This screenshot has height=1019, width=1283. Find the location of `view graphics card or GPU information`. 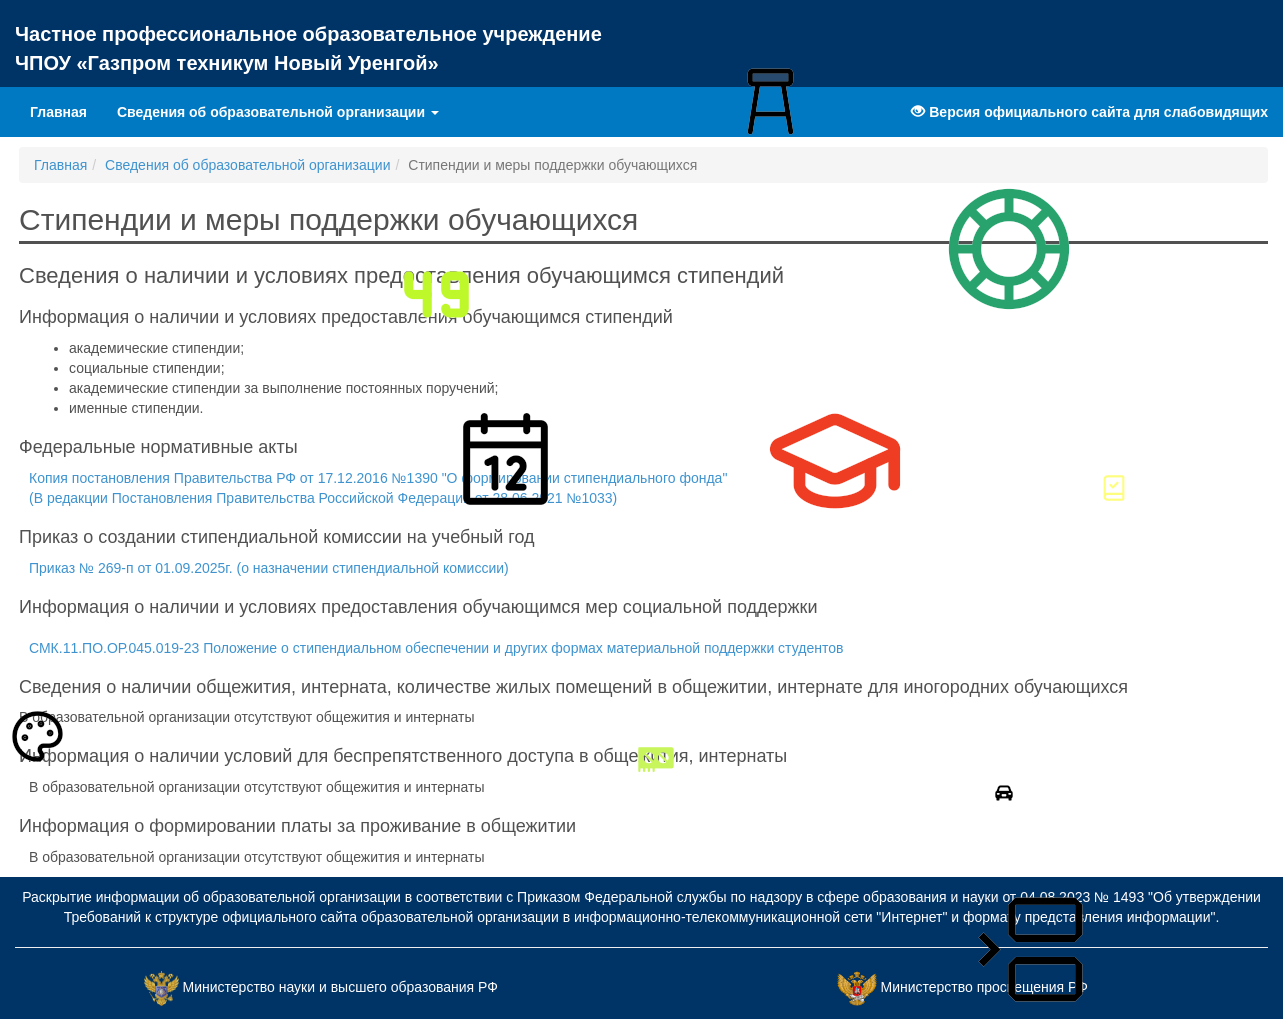

view graphics card or GPU information is located at coordinates (656, 759).